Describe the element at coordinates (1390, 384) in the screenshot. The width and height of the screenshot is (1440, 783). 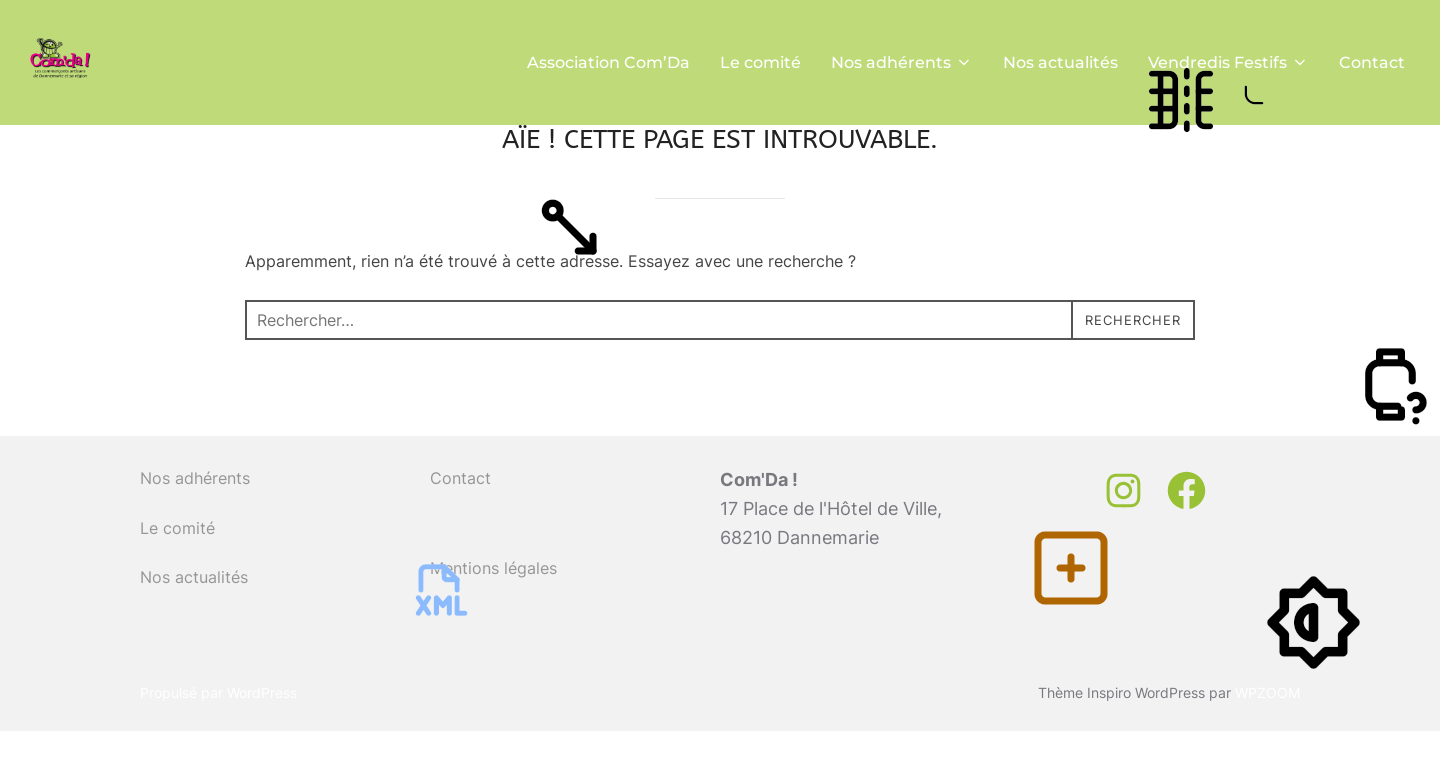
I see `smartwatch help or support` at that location.